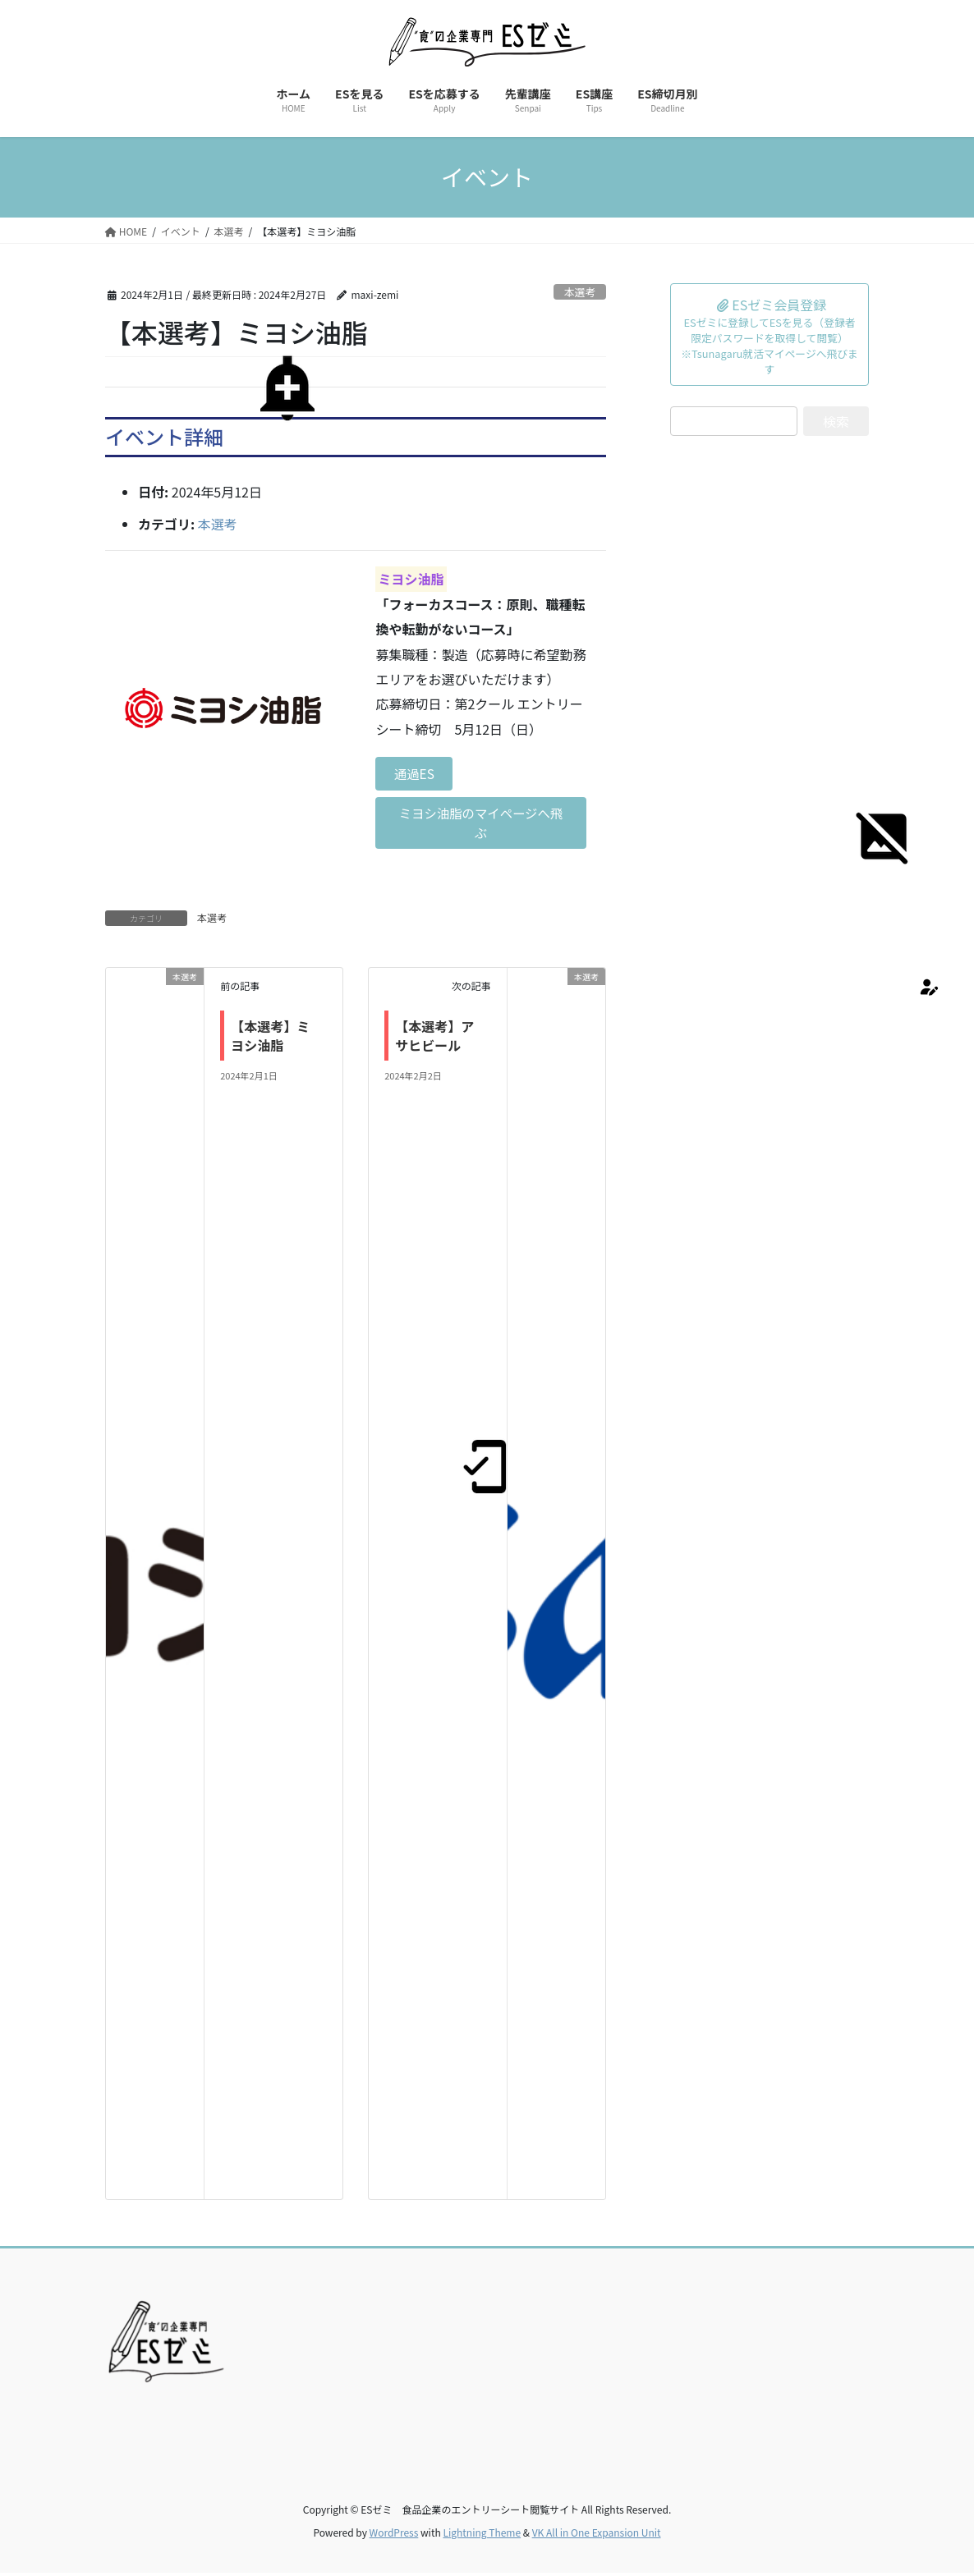  What do you see at coordinates (287, 387) in the screenshot?
I see `add a new alert or notification` at bounding box center [287, 387].